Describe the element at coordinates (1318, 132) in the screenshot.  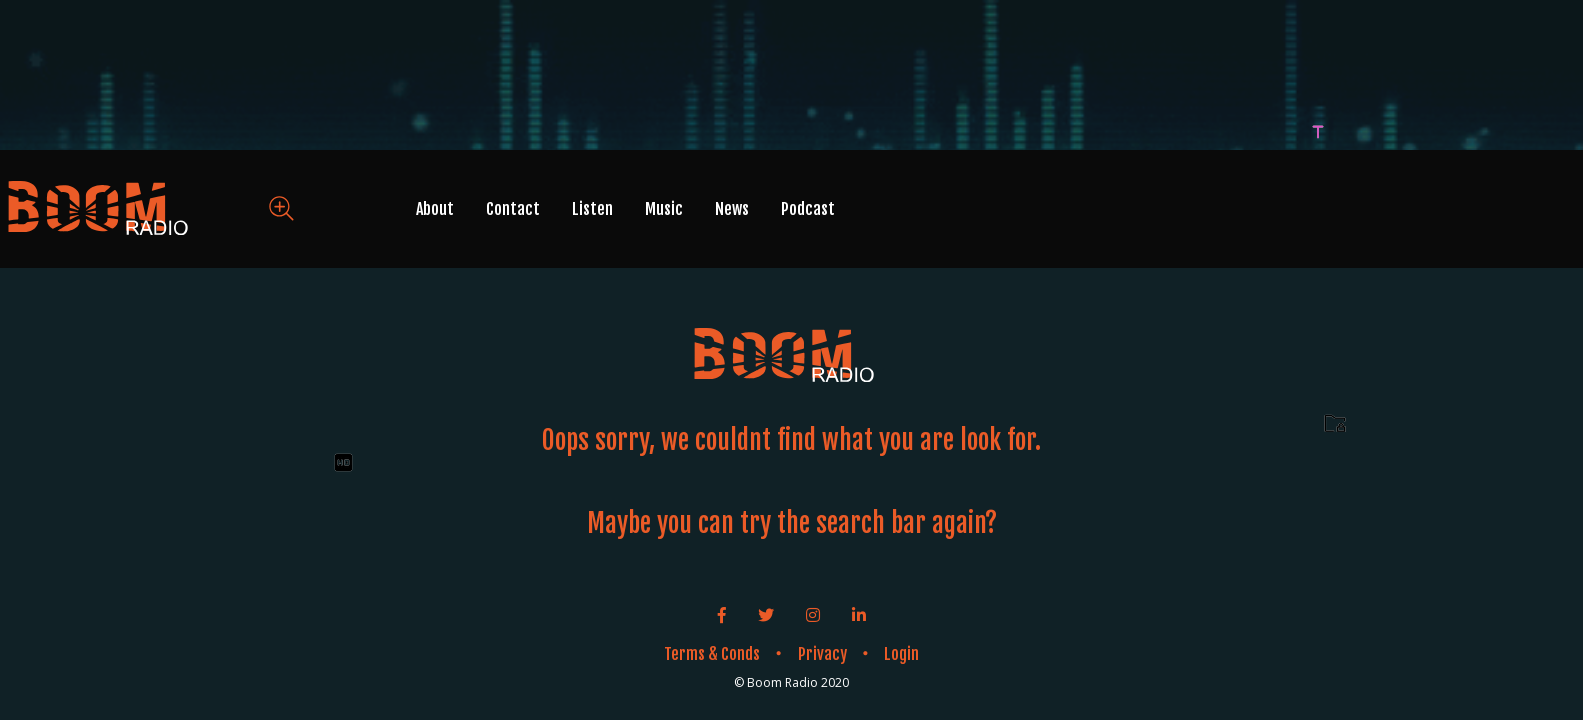
I see `text formatting or typography options` at that location.